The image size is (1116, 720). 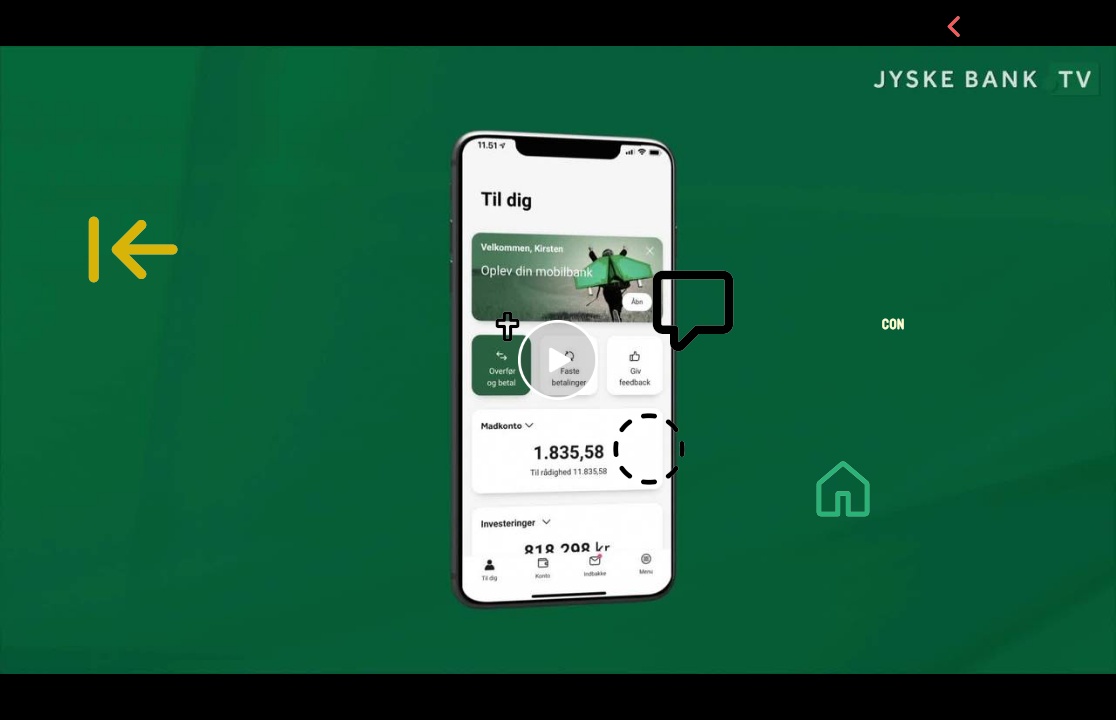 I want to click on create a new draft issue, so click(x=649, y=449).